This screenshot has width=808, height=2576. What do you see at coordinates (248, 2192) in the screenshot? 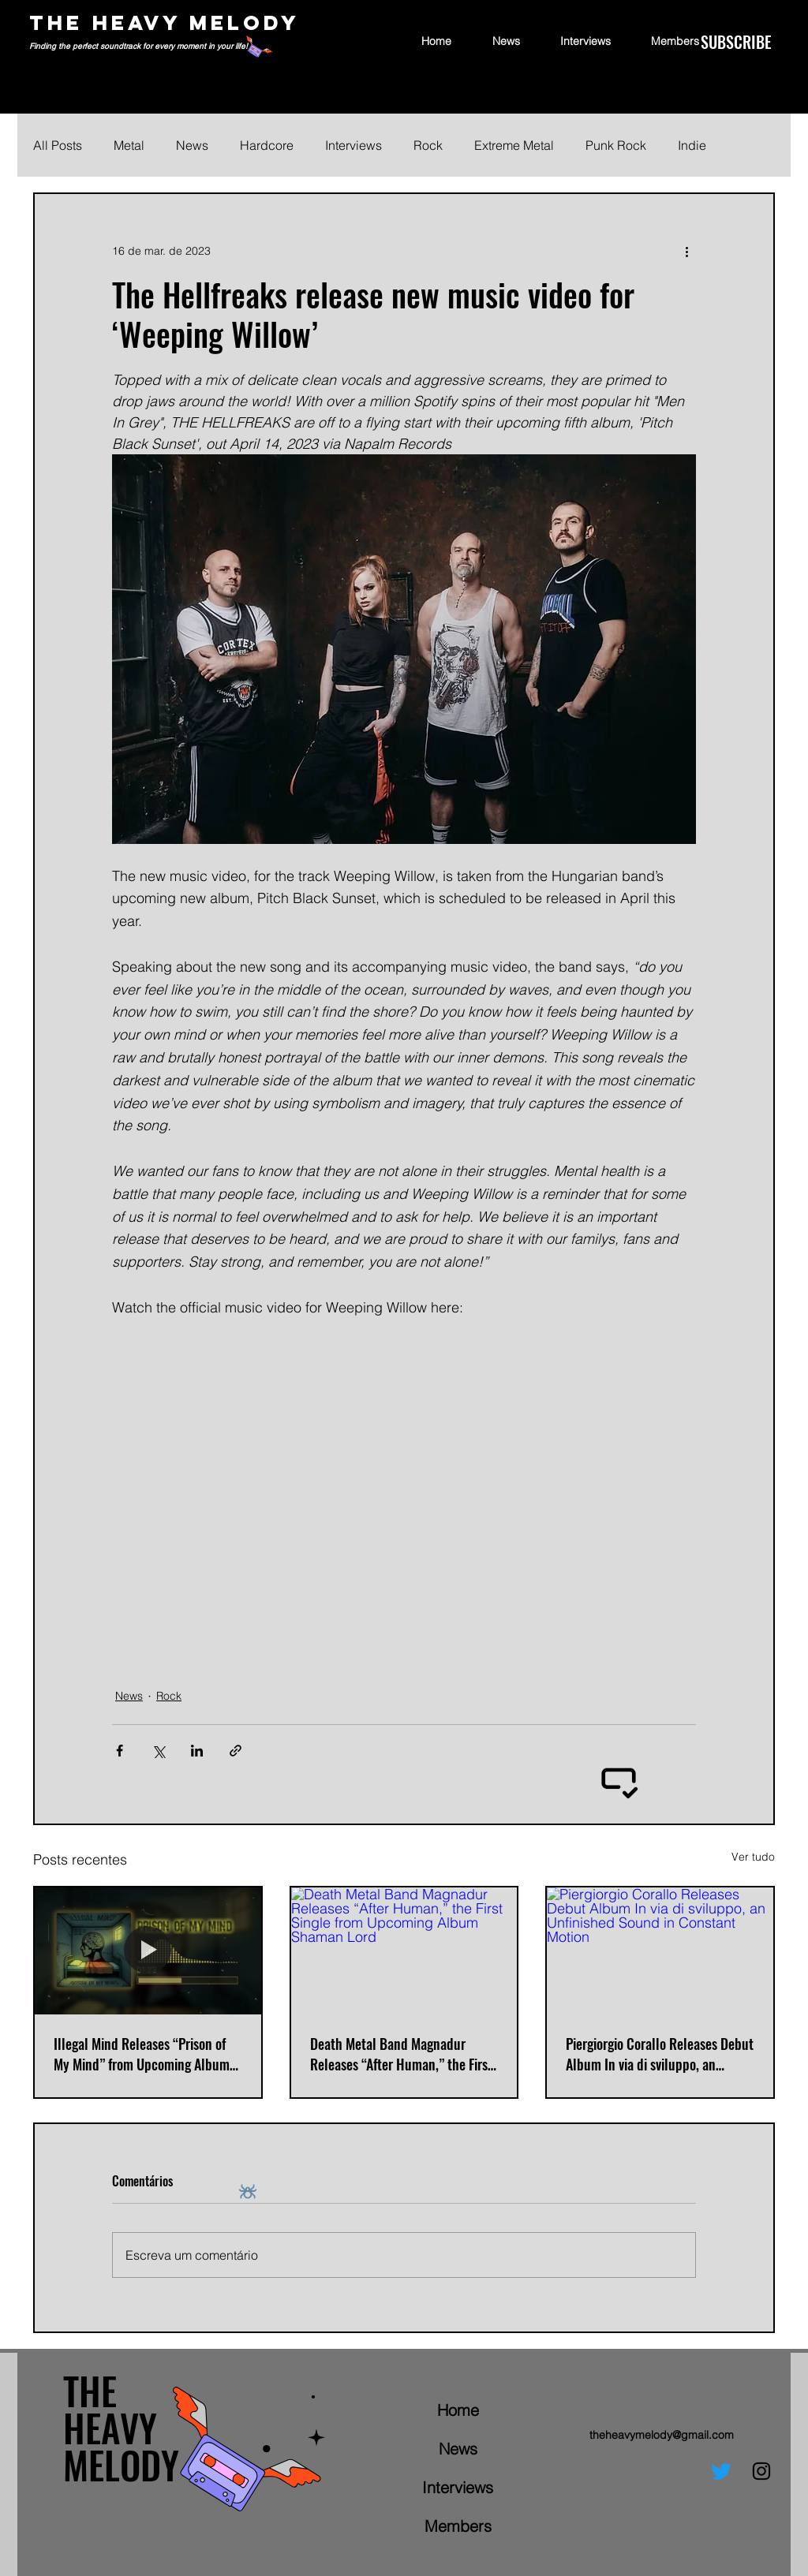
I see `indicates bug or error in the system` at bounding box center [248, 2192].